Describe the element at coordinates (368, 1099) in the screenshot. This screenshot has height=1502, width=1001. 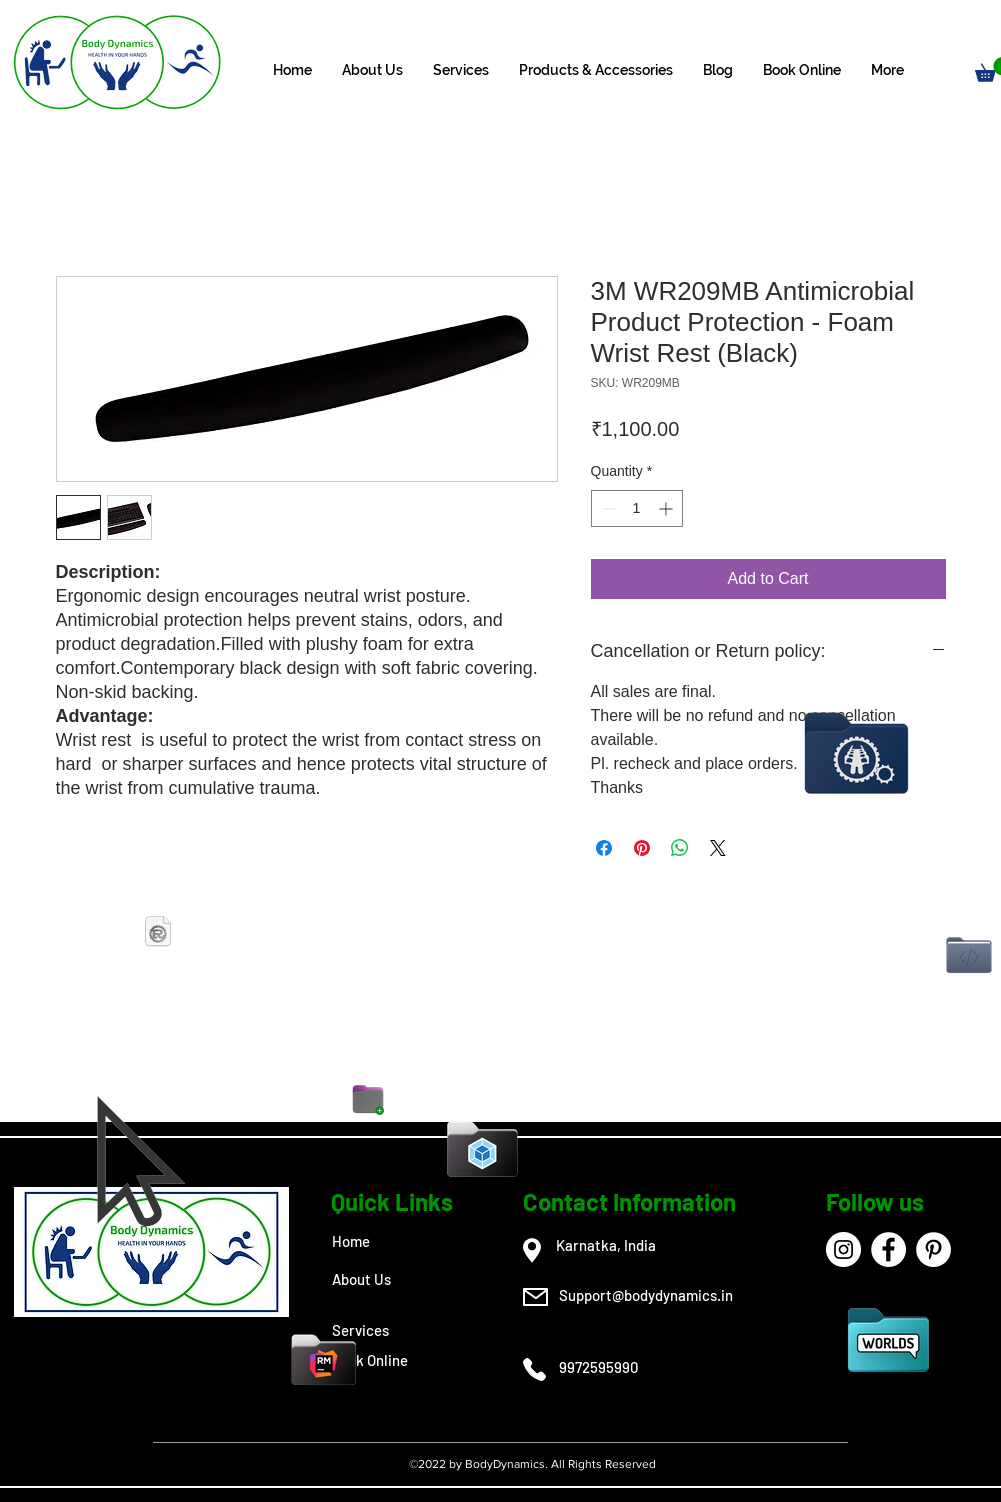
I see `create a new folder` at that location.